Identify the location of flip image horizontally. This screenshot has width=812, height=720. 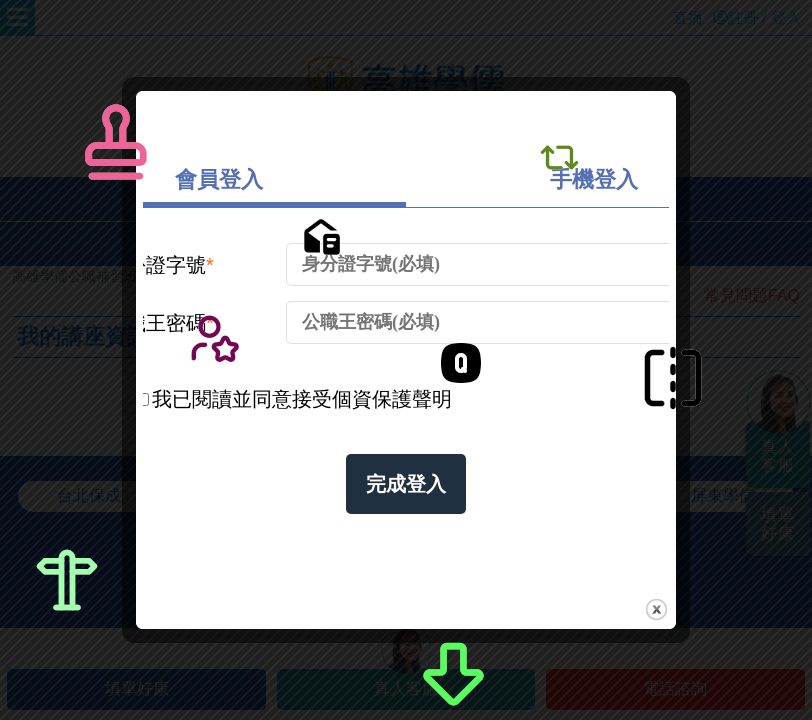
(673, 378).